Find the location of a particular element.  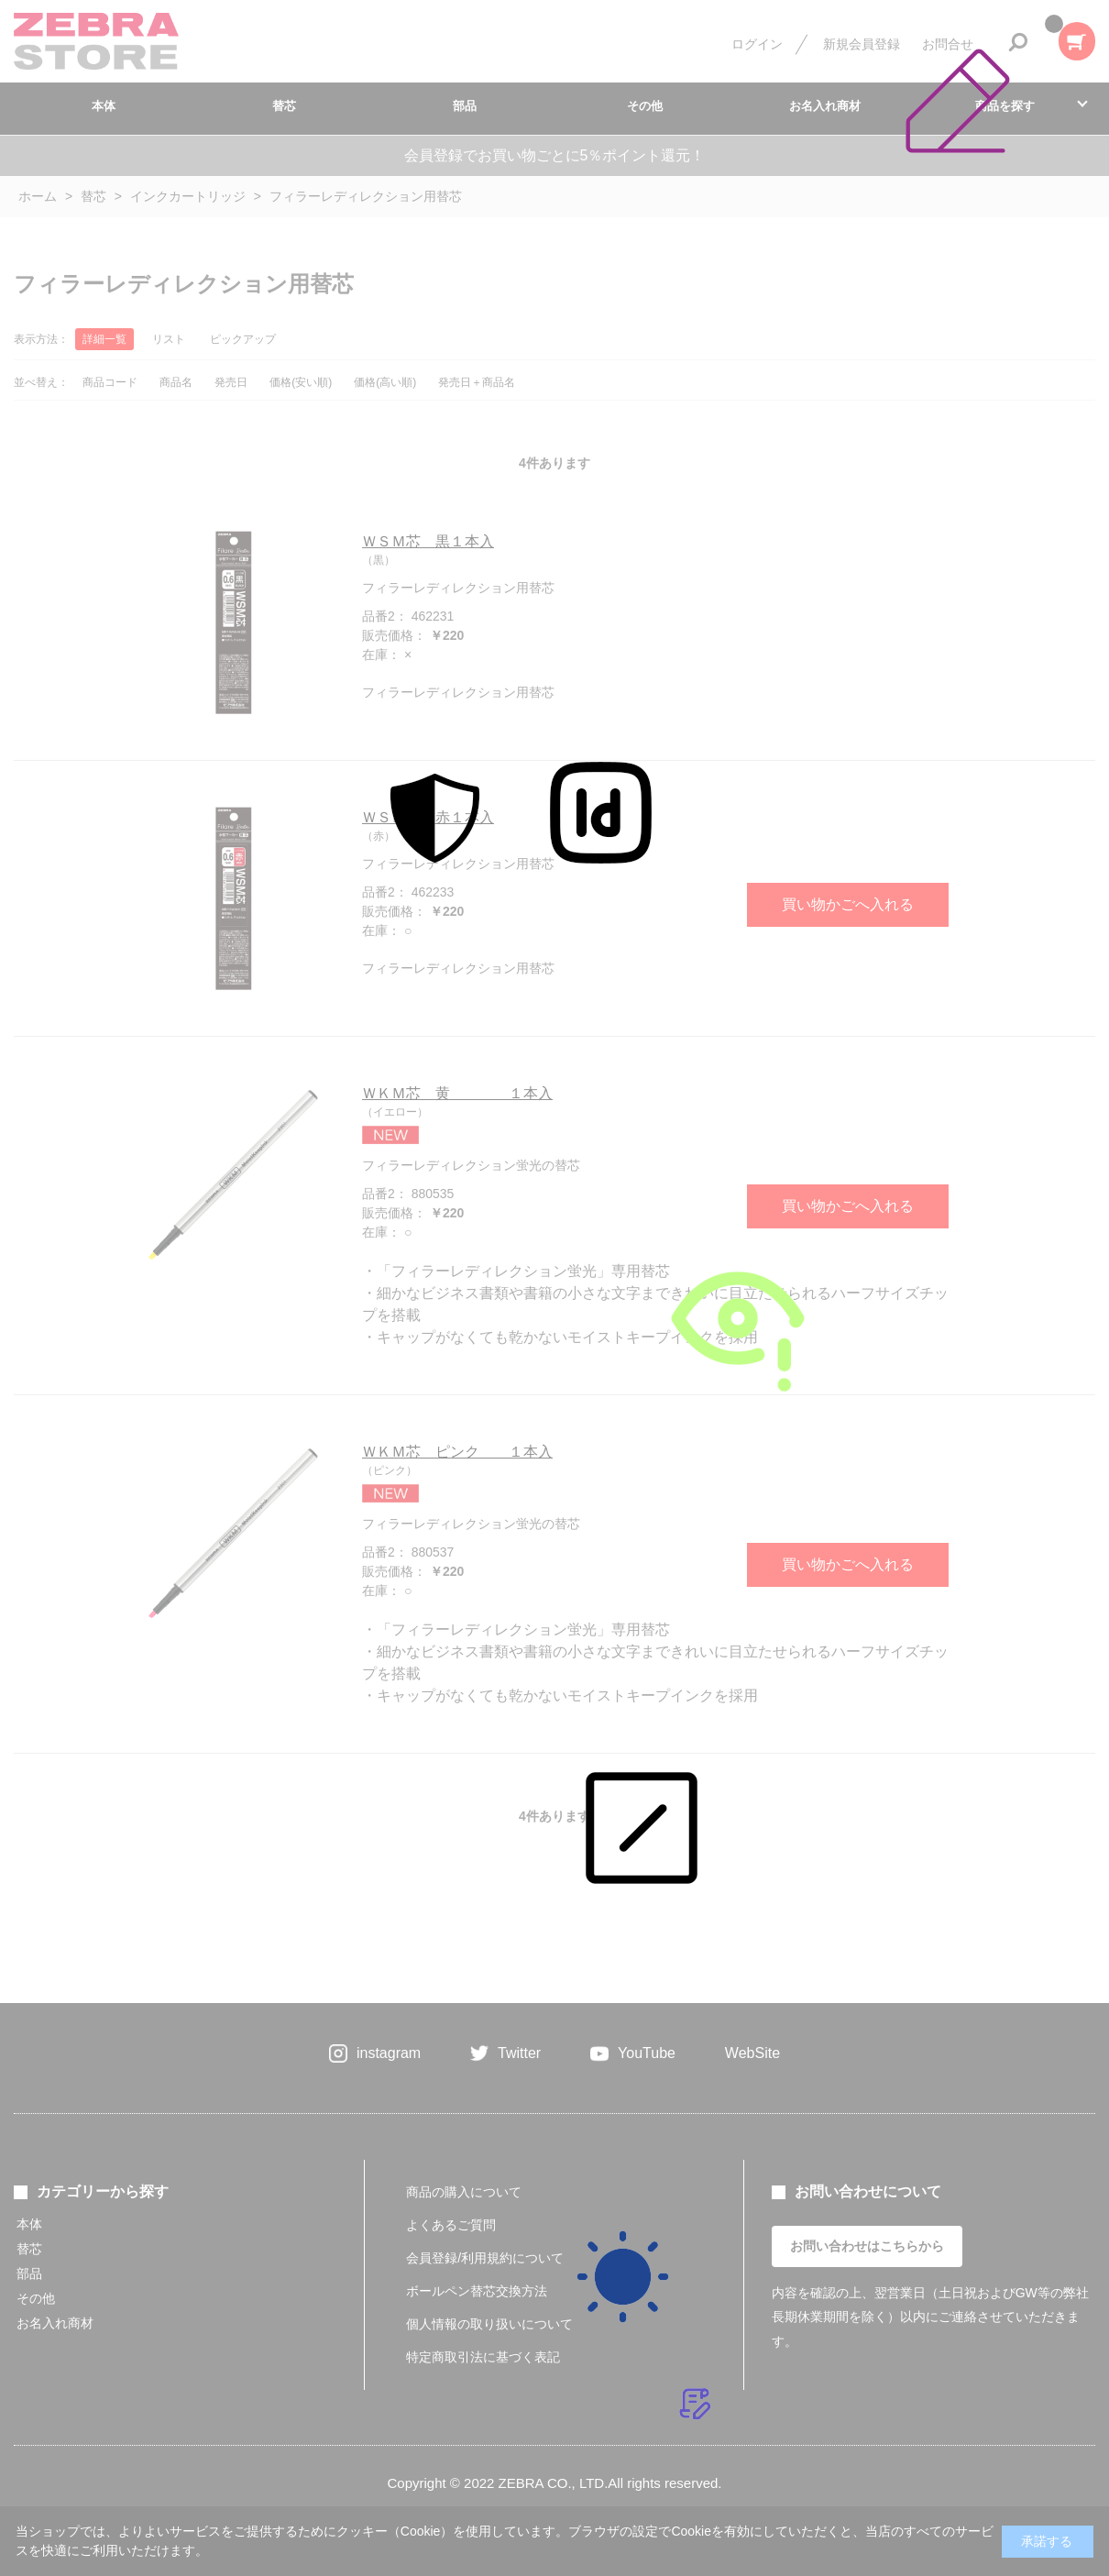

switch to light mode is located at coordinates (622, 2276).